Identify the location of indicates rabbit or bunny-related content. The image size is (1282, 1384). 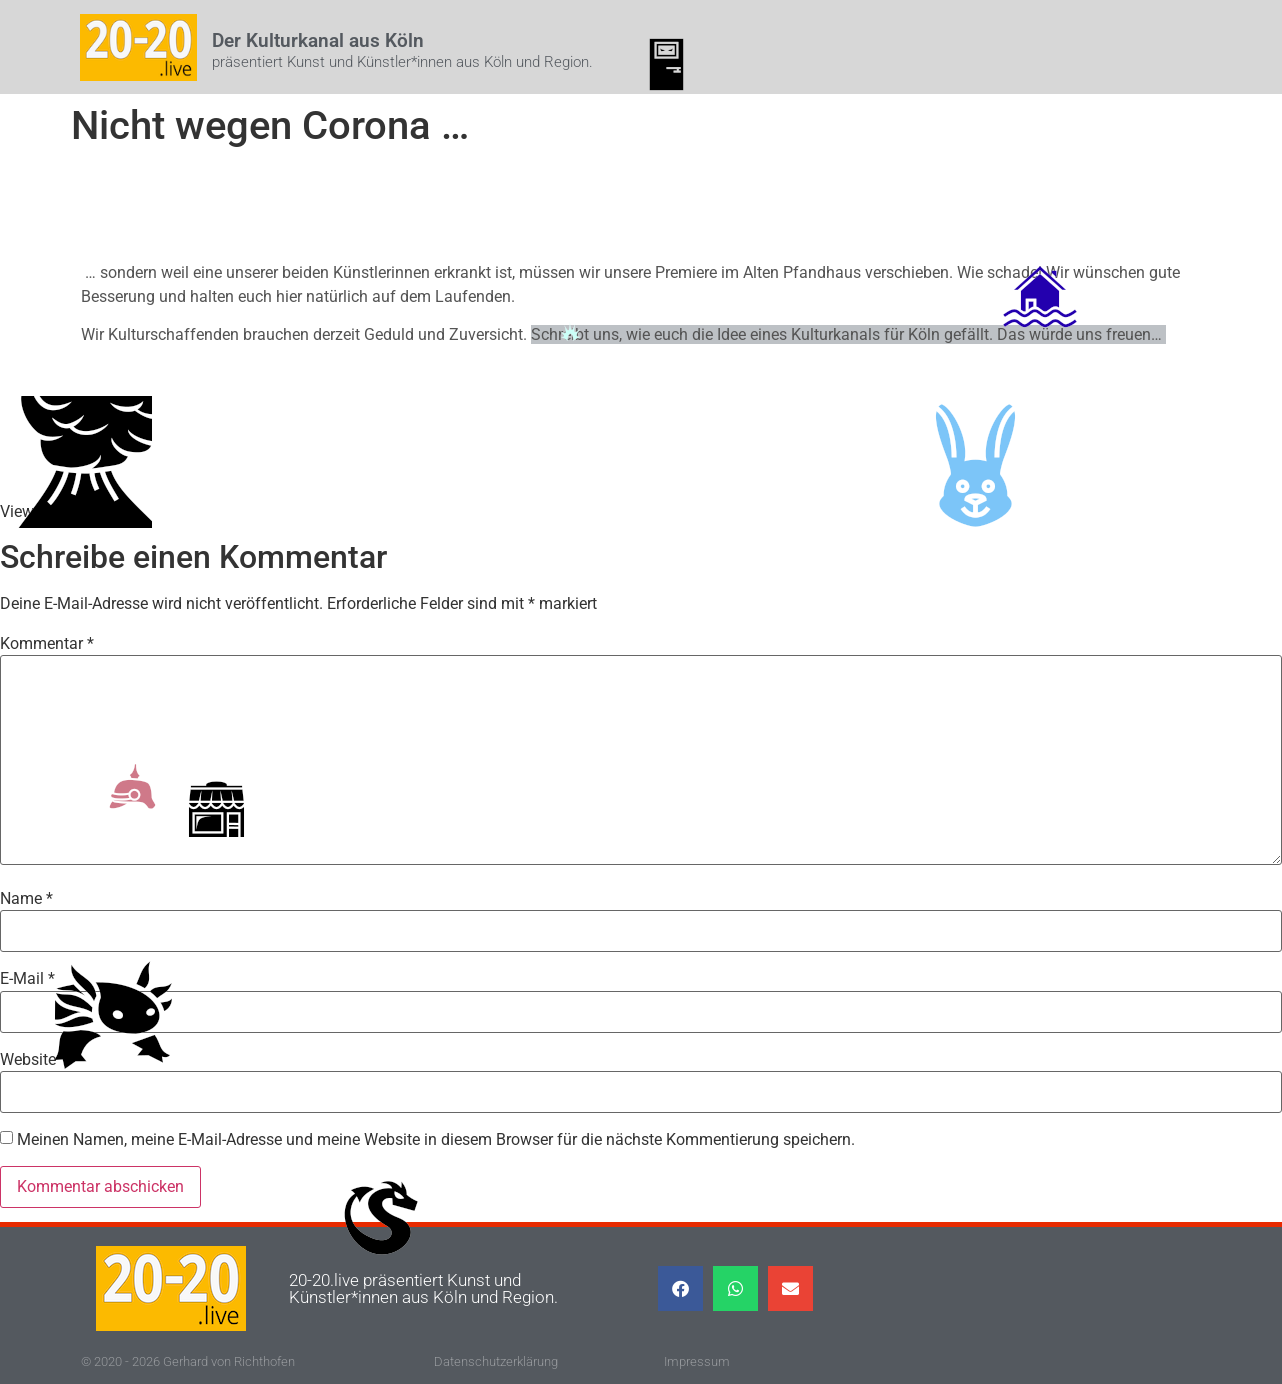
(975, 465).